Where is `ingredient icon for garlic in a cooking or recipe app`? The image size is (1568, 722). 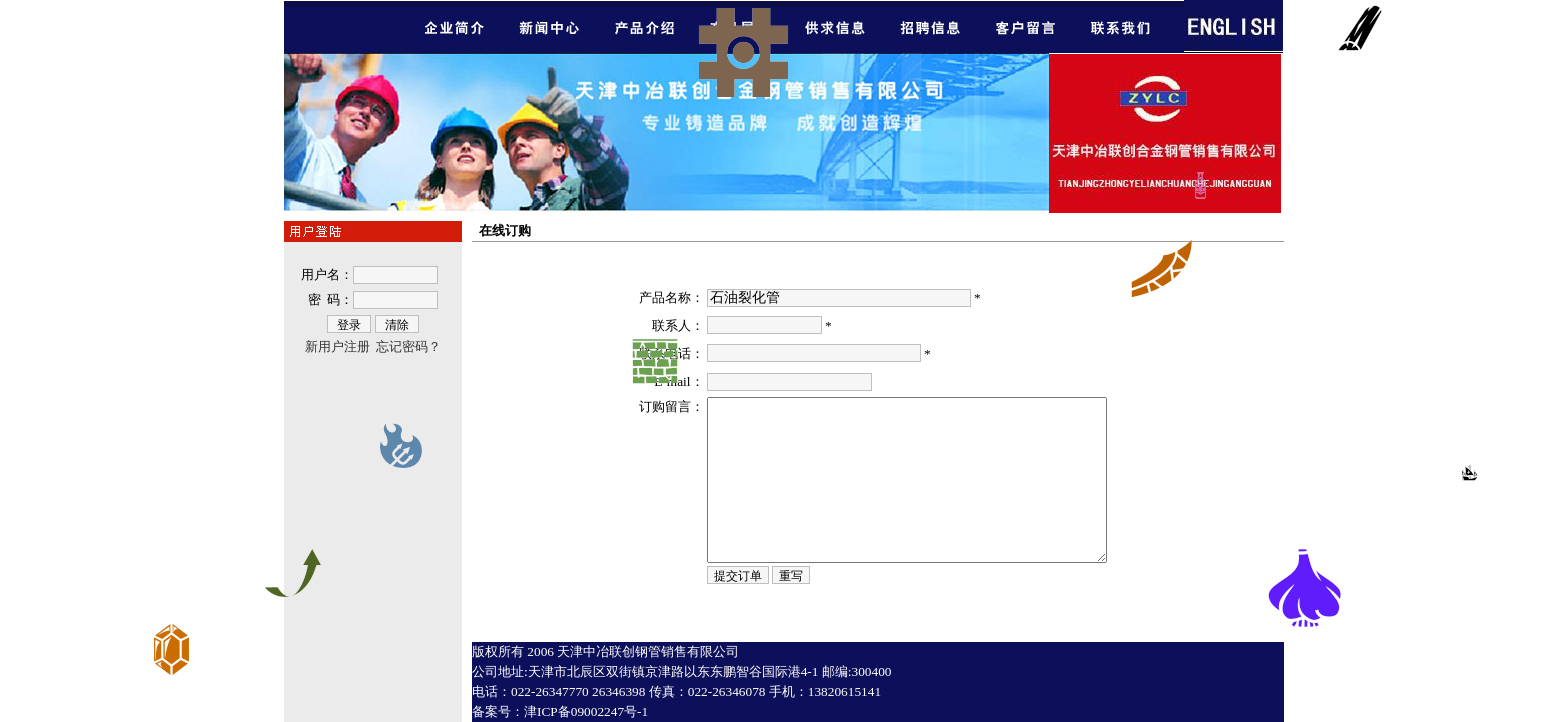
ingredient icon for garlic in a cooking or recipe app is located at coordinates (1305, 587).